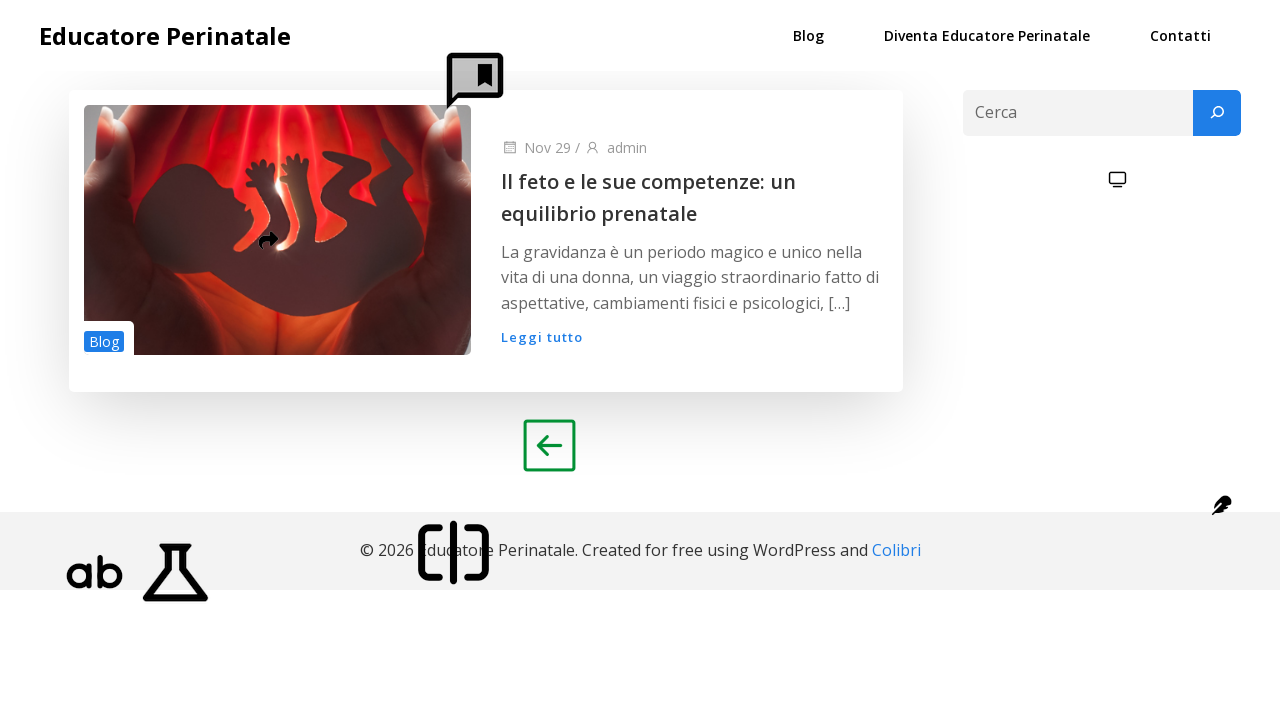 This screenshot has width=1280, height=720. Describe the element at coordinates (453, 552) in the screenshot. I see `split view horizontally` at that location.